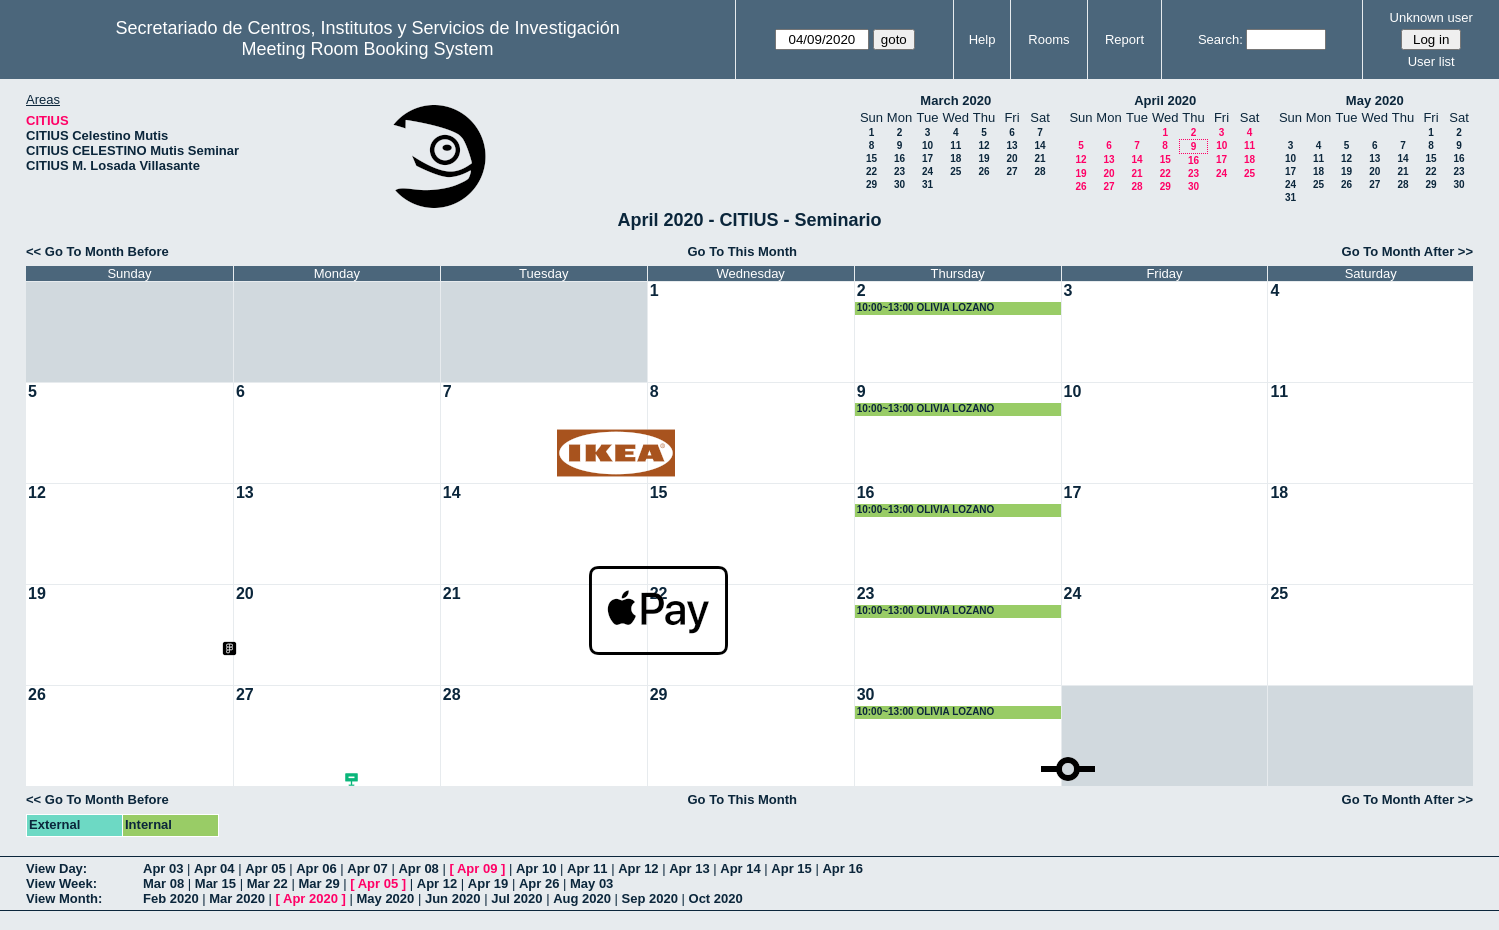 The width and height of the screenshot is (1499, 930). Describe the element at coordinates (439, 156) in the screenshot. I see `openSUSE Linux distribution logo` at that location.